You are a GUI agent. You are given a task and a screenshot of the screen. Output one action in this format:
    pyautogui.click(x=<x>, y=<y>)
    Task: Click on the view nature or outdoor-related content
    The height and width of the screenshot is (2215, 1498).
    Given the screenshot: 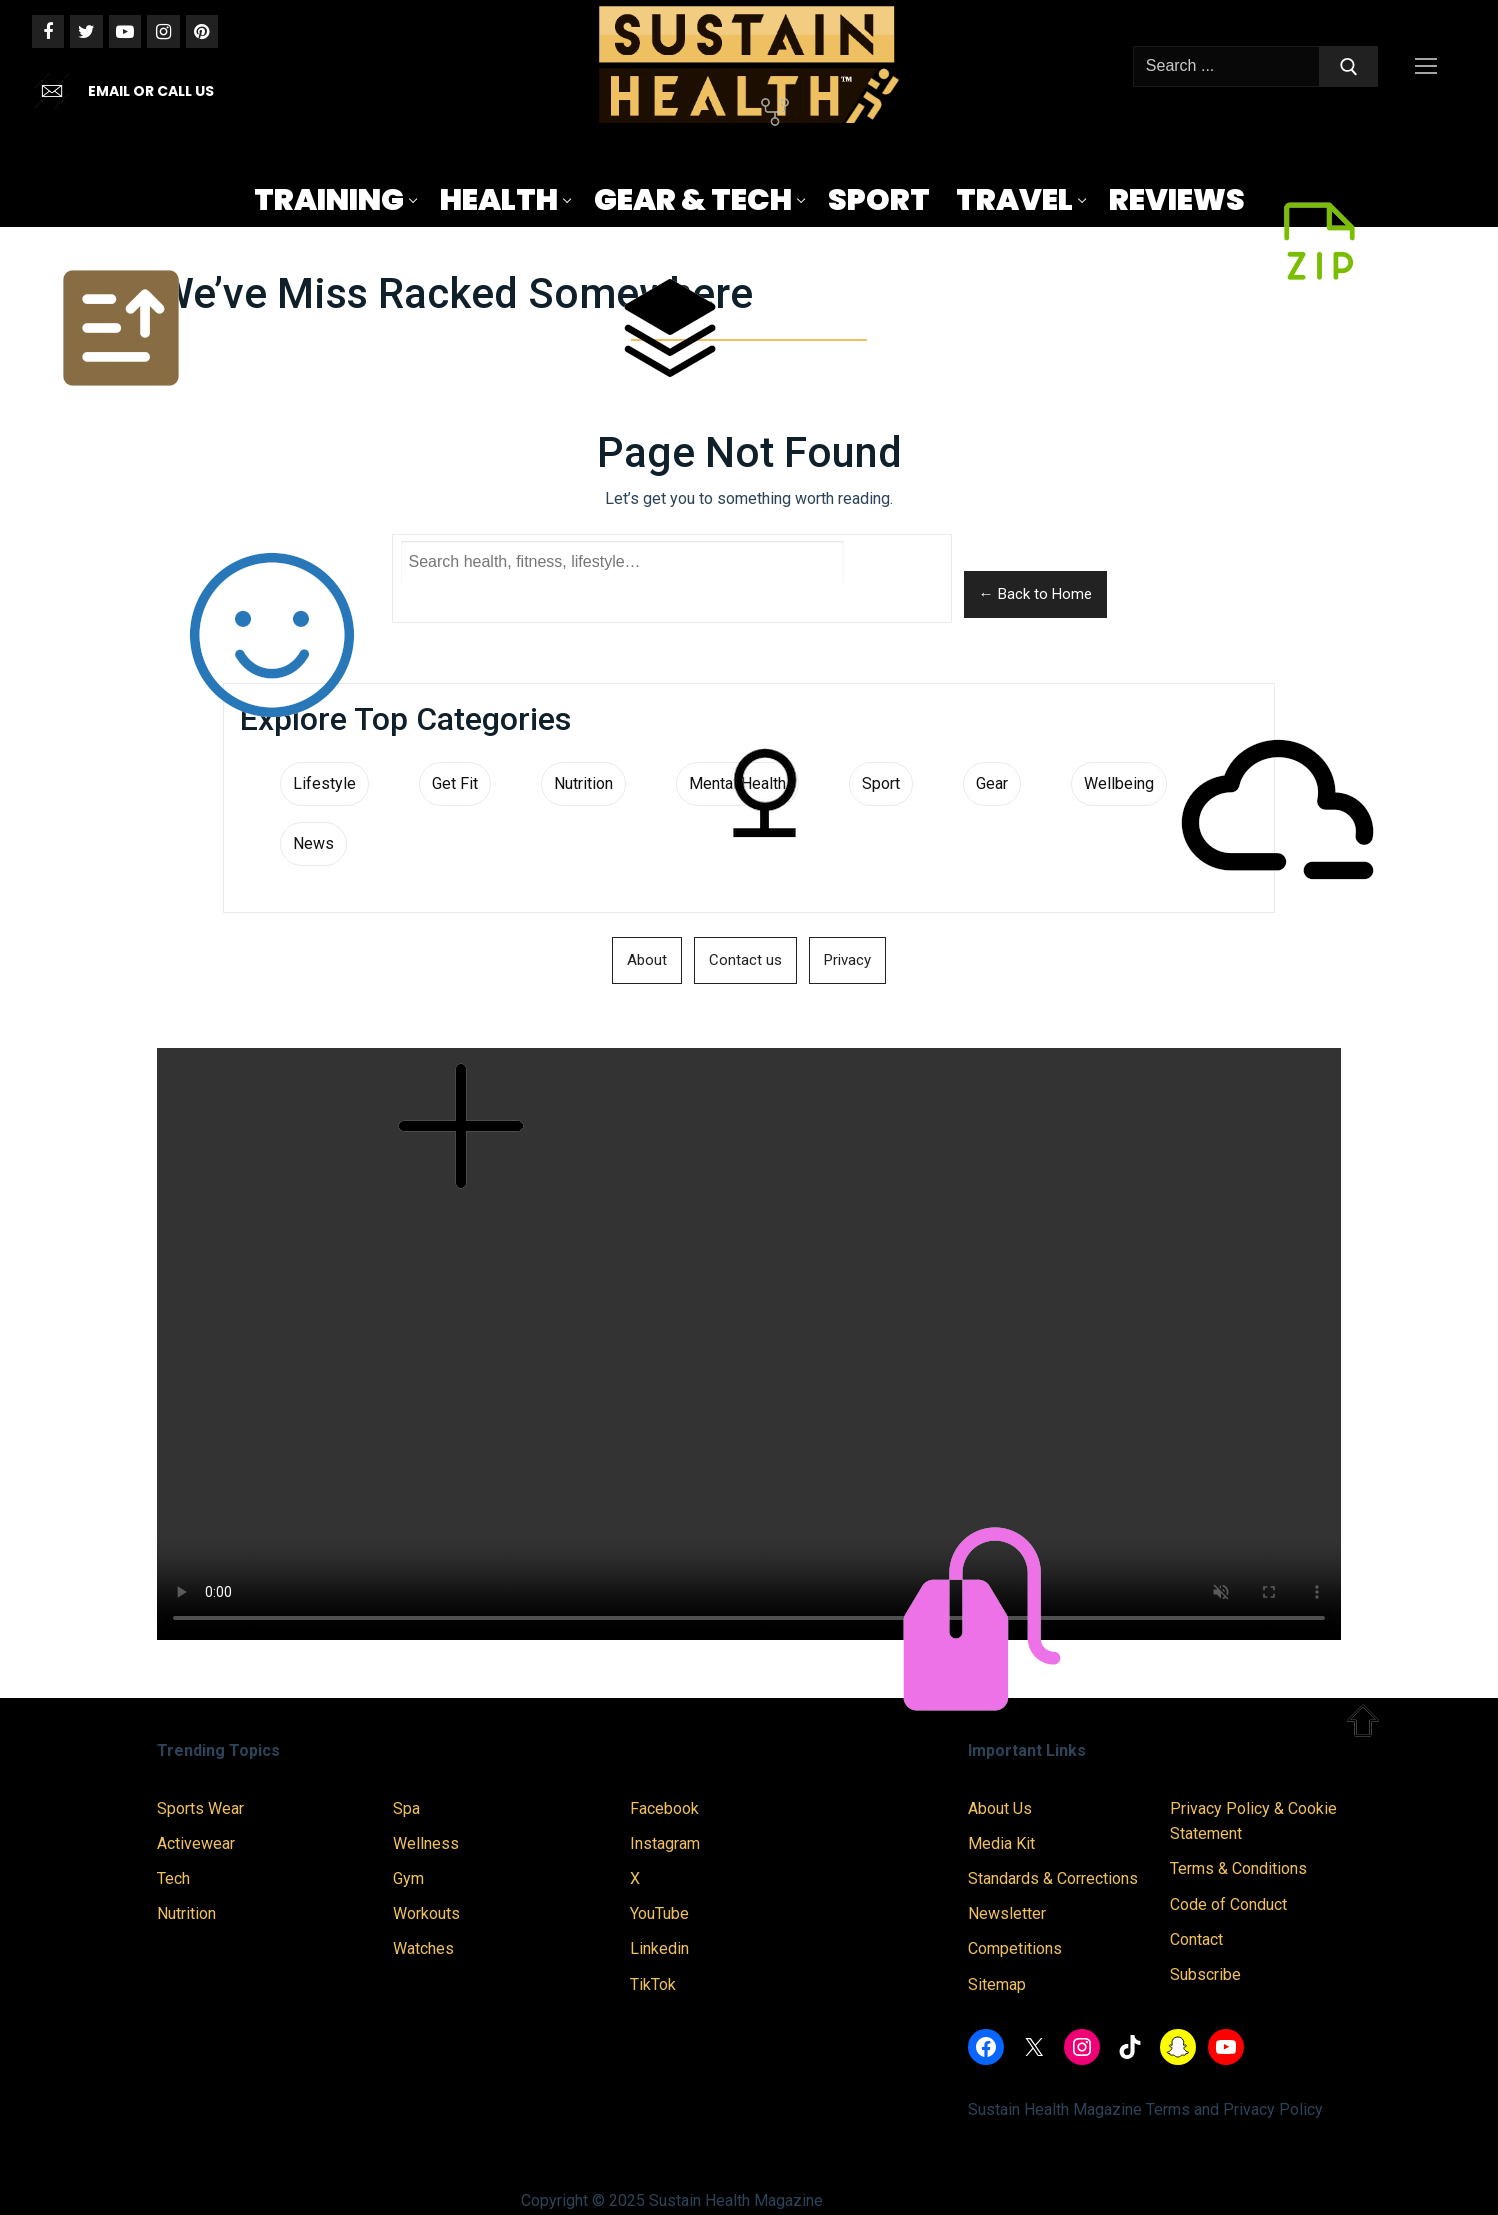 What is the action you would take?
    pyautogui.click(x=764, y=792)
    